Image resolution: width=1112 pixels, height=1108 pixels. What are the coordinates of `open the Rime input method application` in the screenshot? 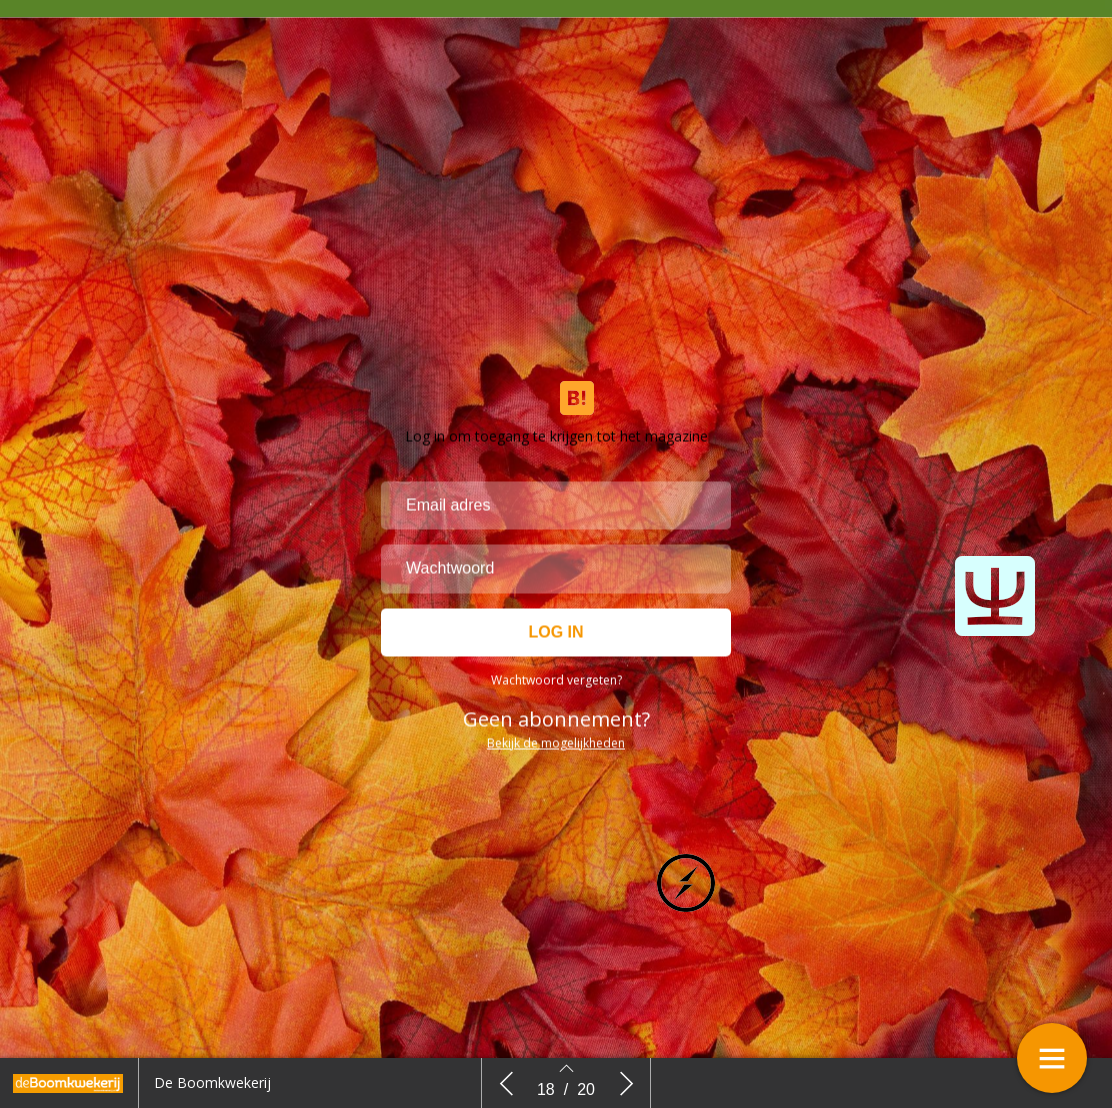 It's located at (995, 596).